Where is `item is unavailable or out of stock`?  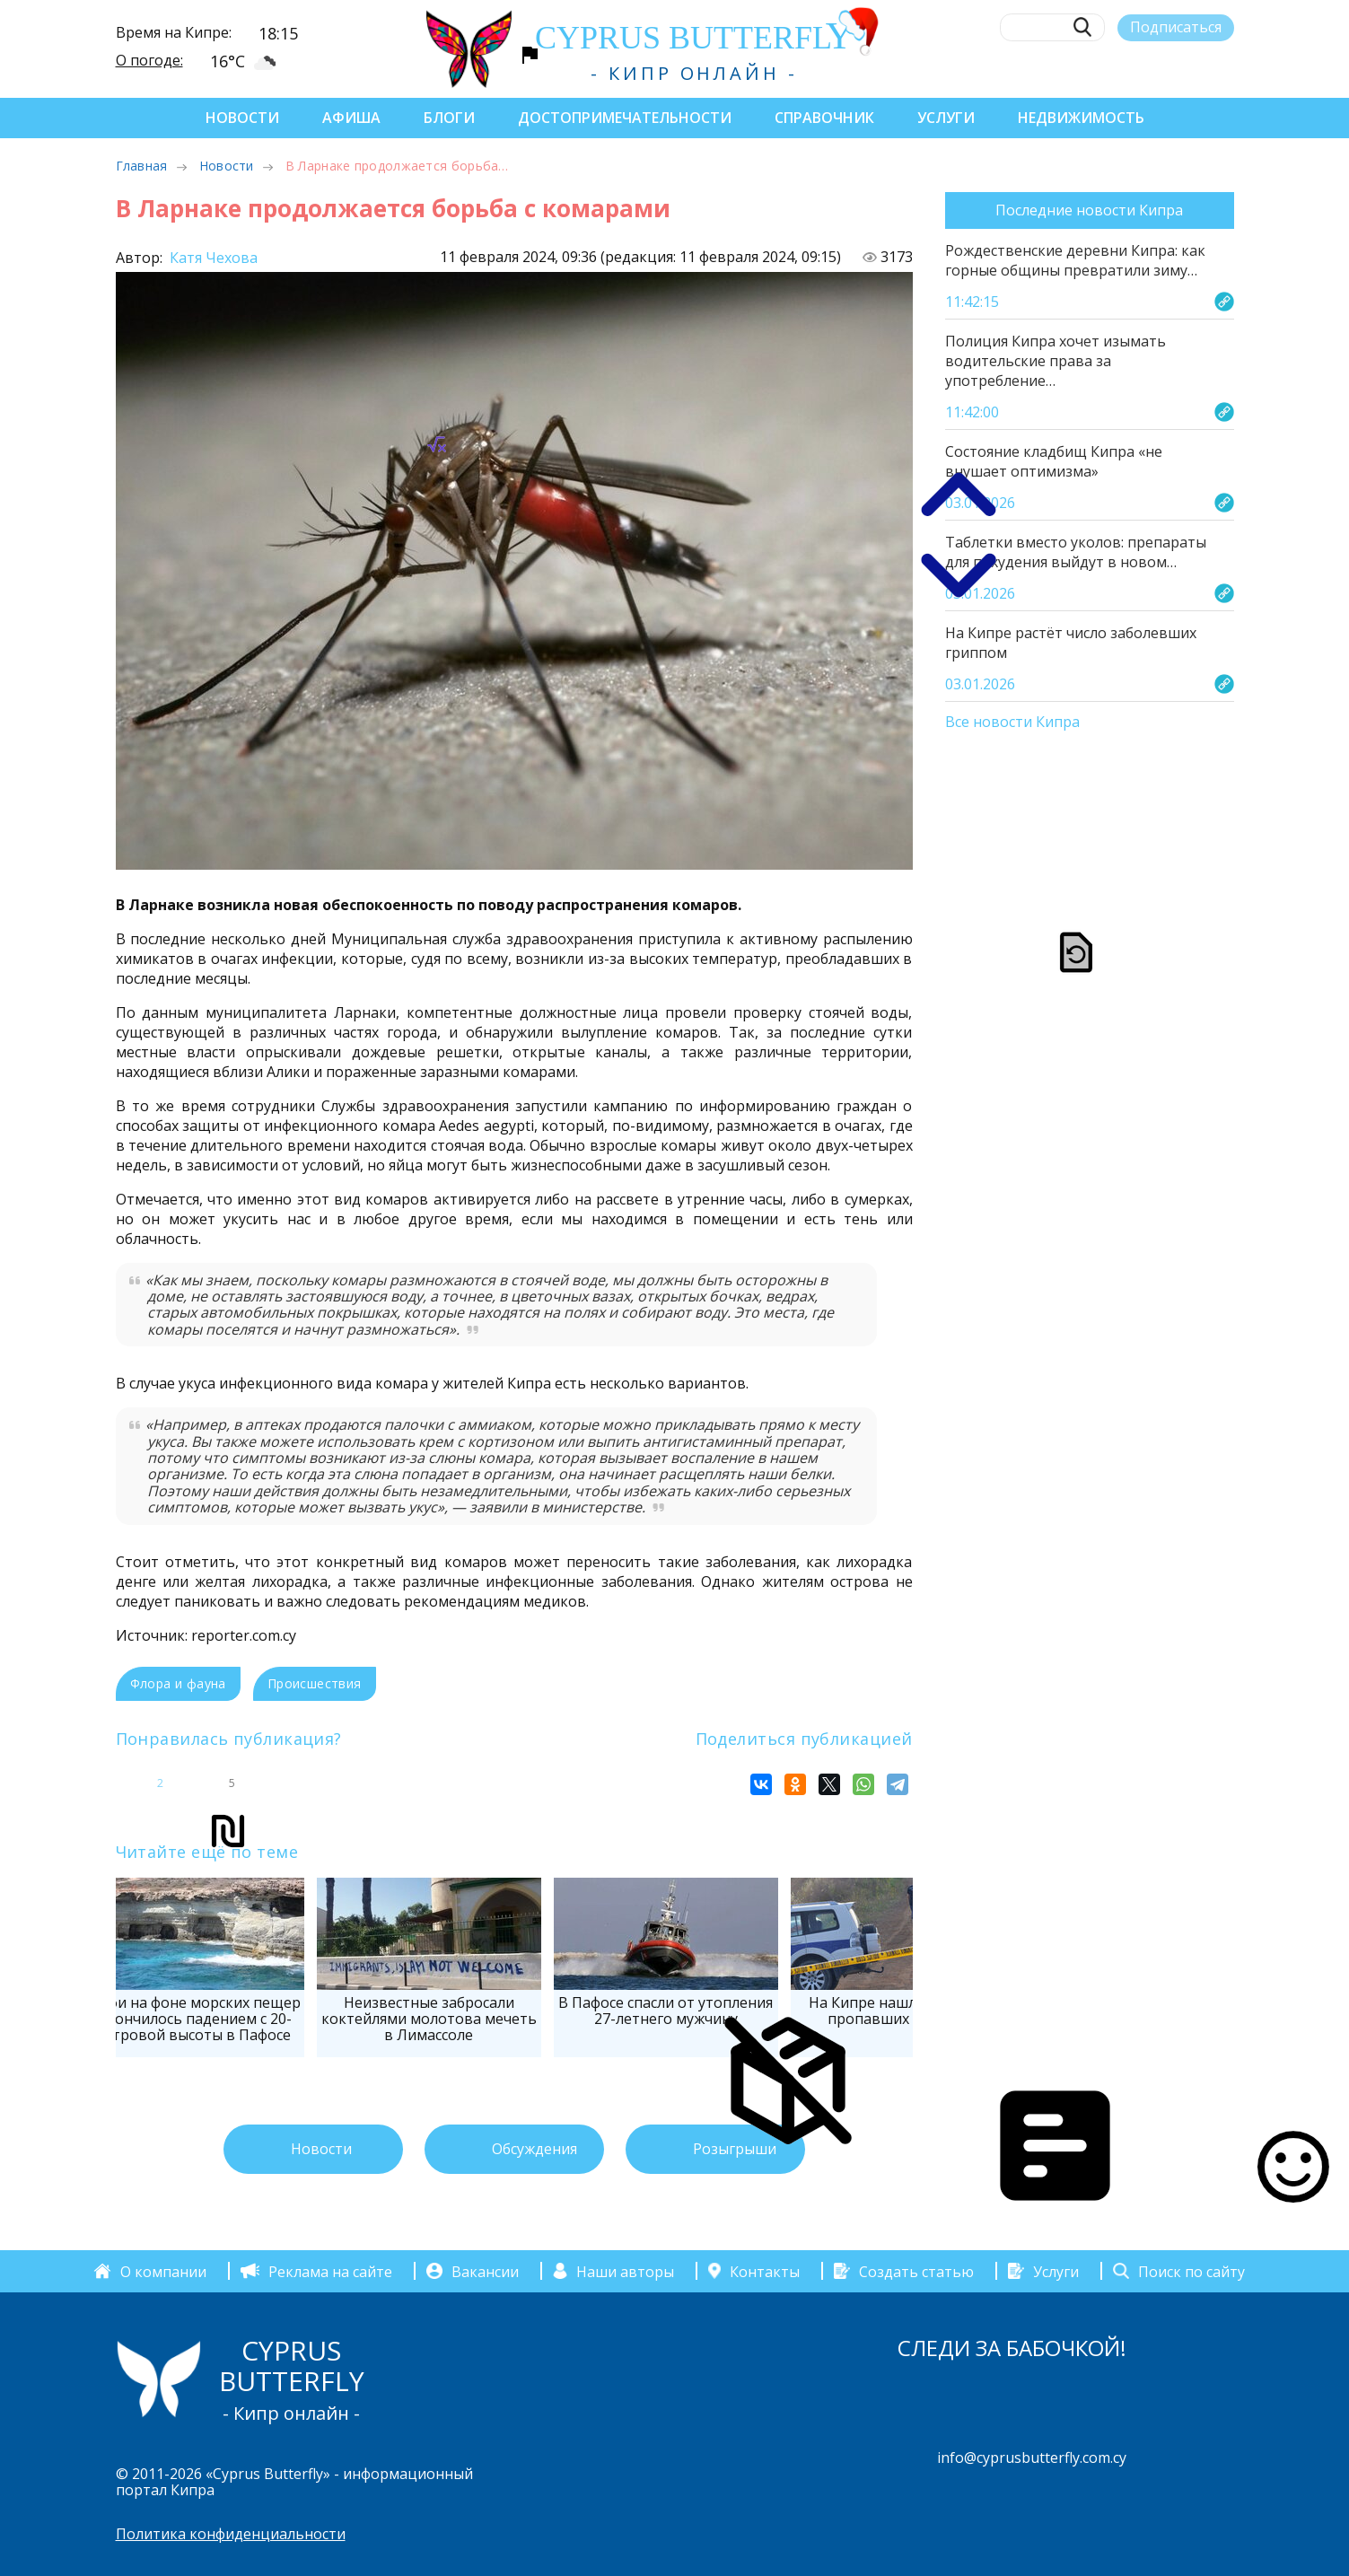 item is unavailable or out of stock is located at coordinates (788, 2081).